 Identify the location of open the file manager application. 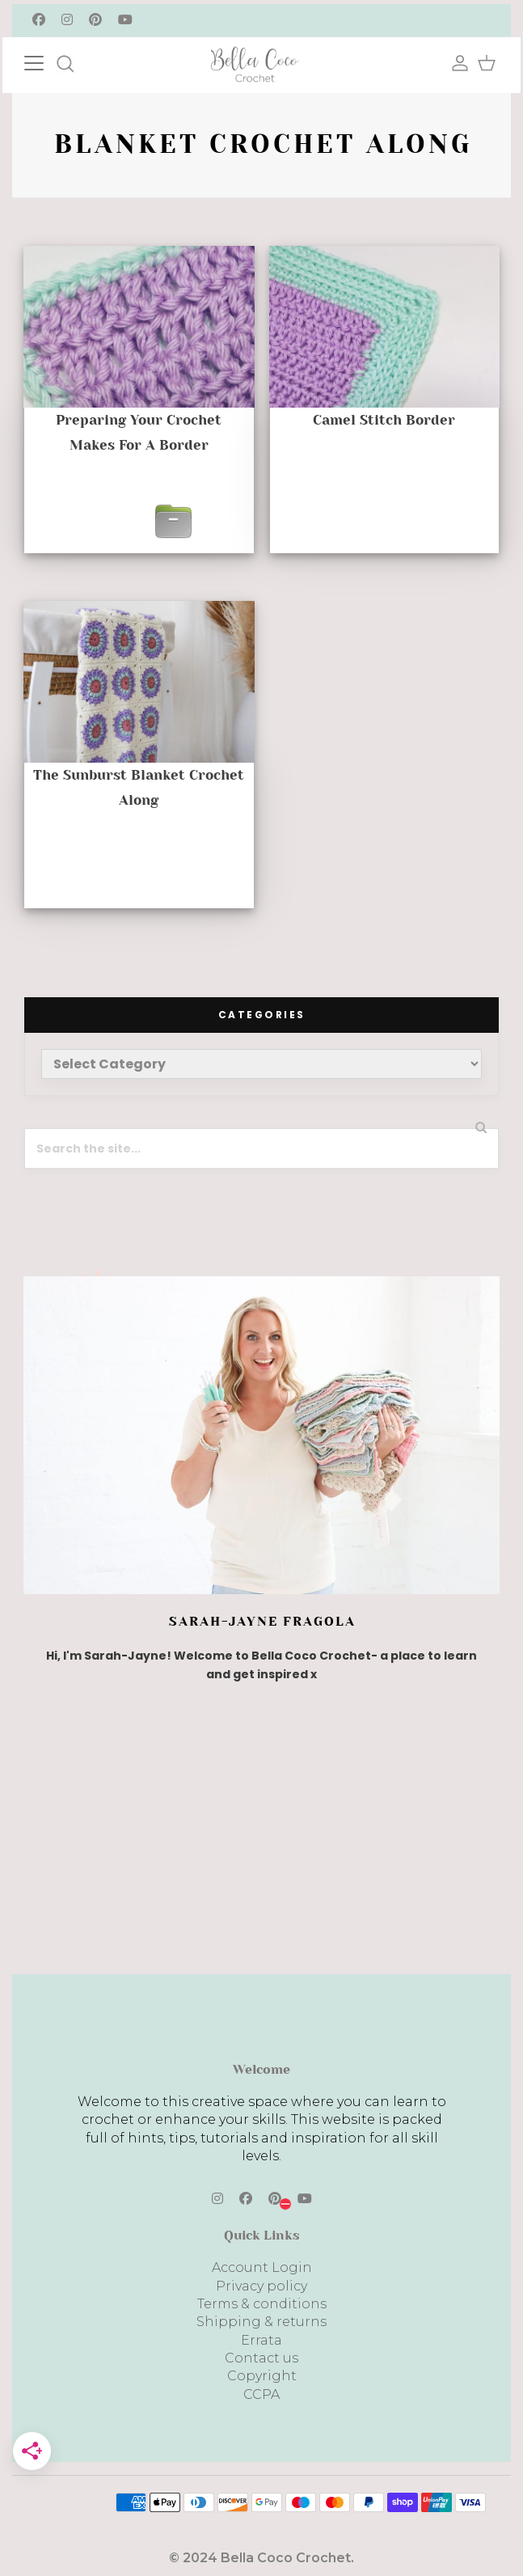
(173, 521).